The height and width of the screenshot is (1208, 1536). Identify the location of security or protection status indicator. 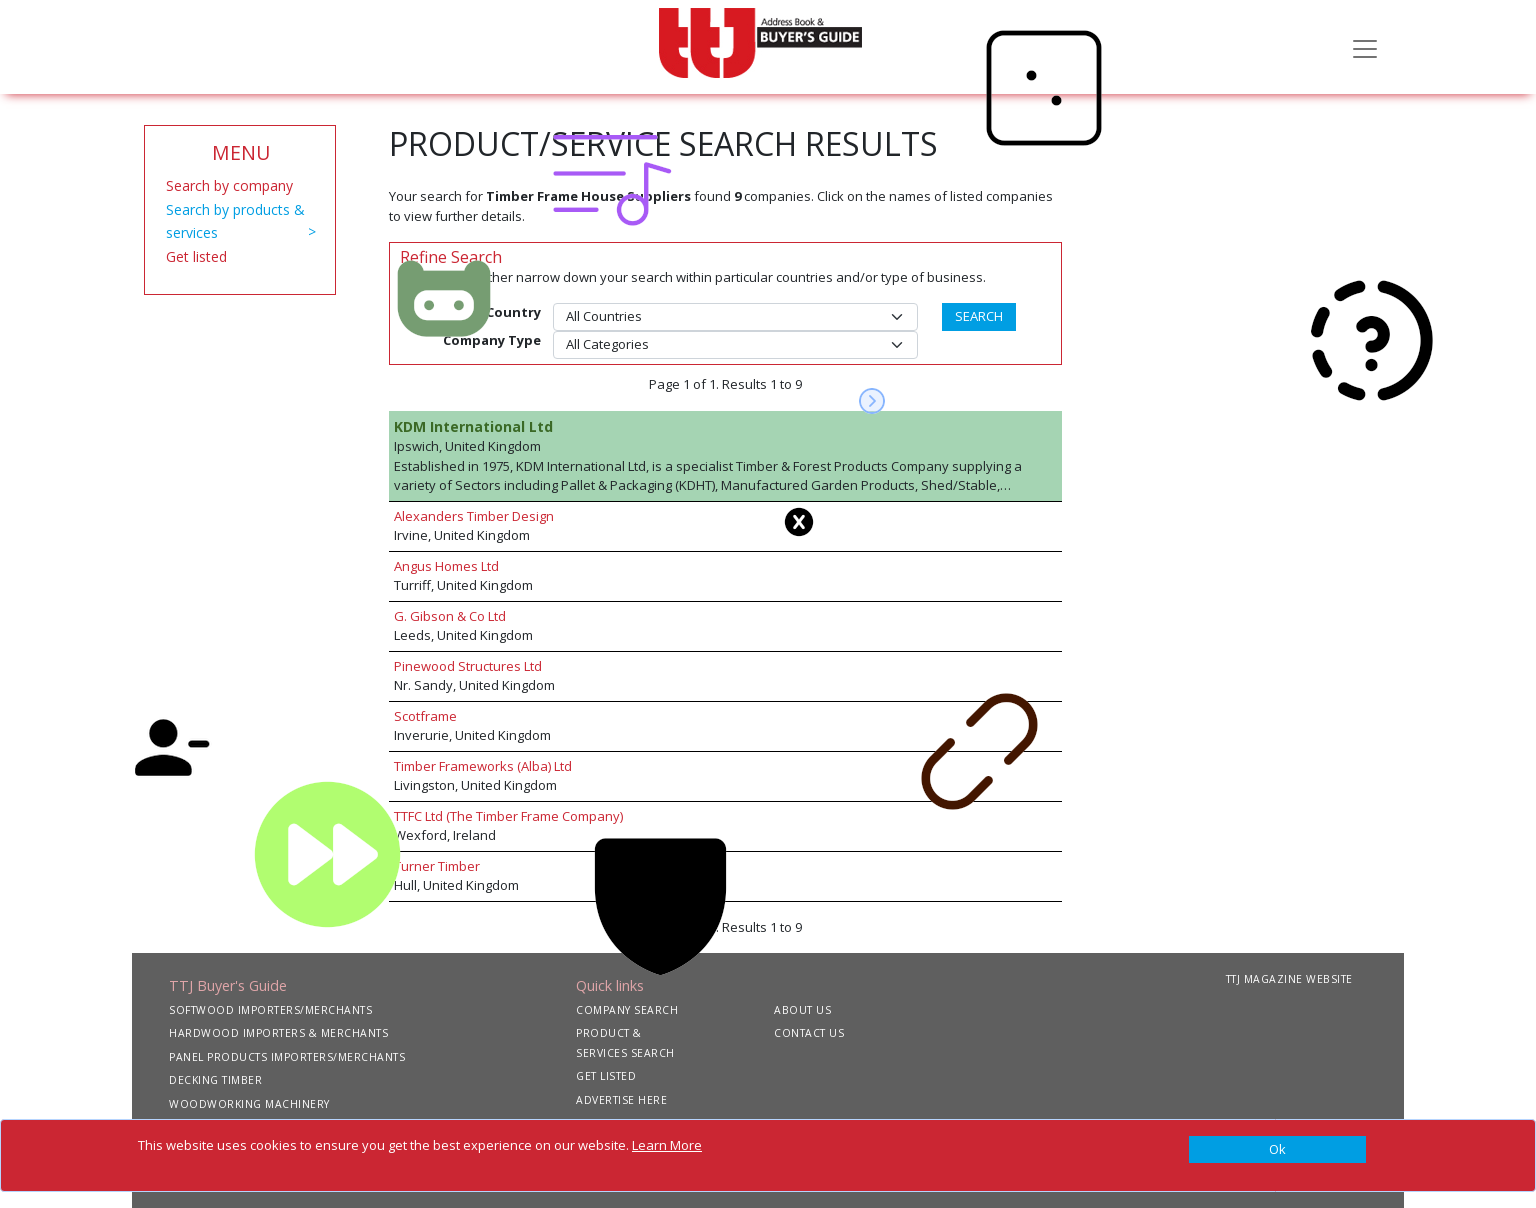
(660, 898).